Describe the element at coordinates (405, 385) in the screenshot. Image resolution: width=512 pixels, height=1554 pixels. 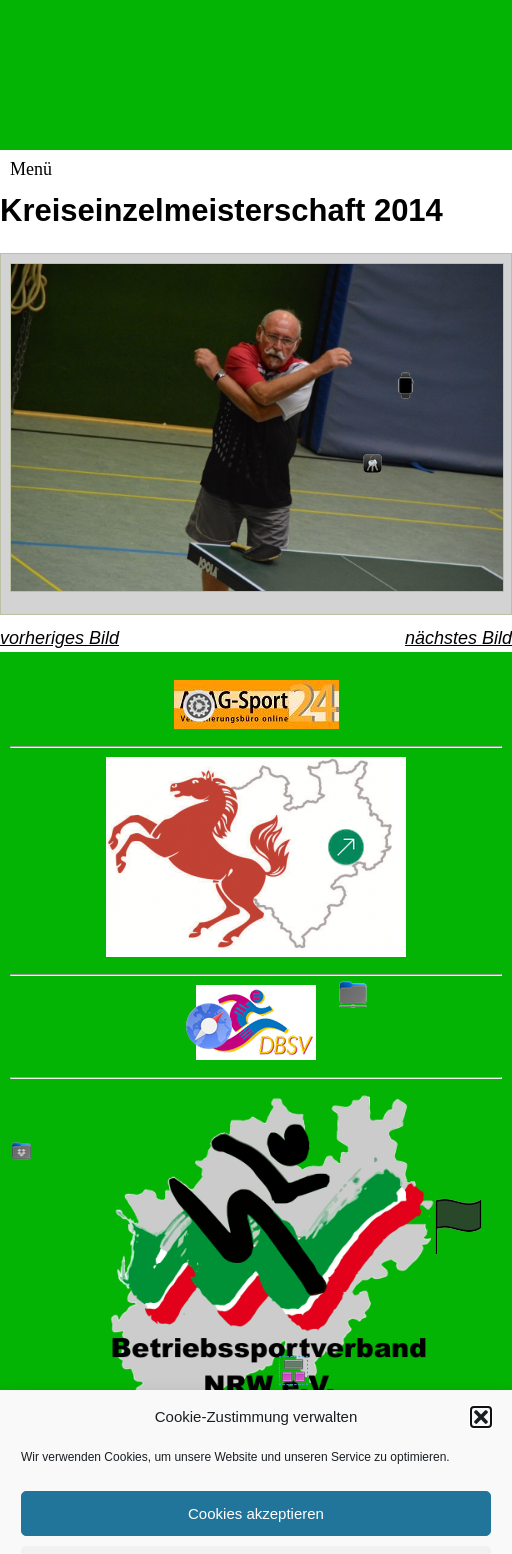
I see `apple watch se 2 device icon` at that location.